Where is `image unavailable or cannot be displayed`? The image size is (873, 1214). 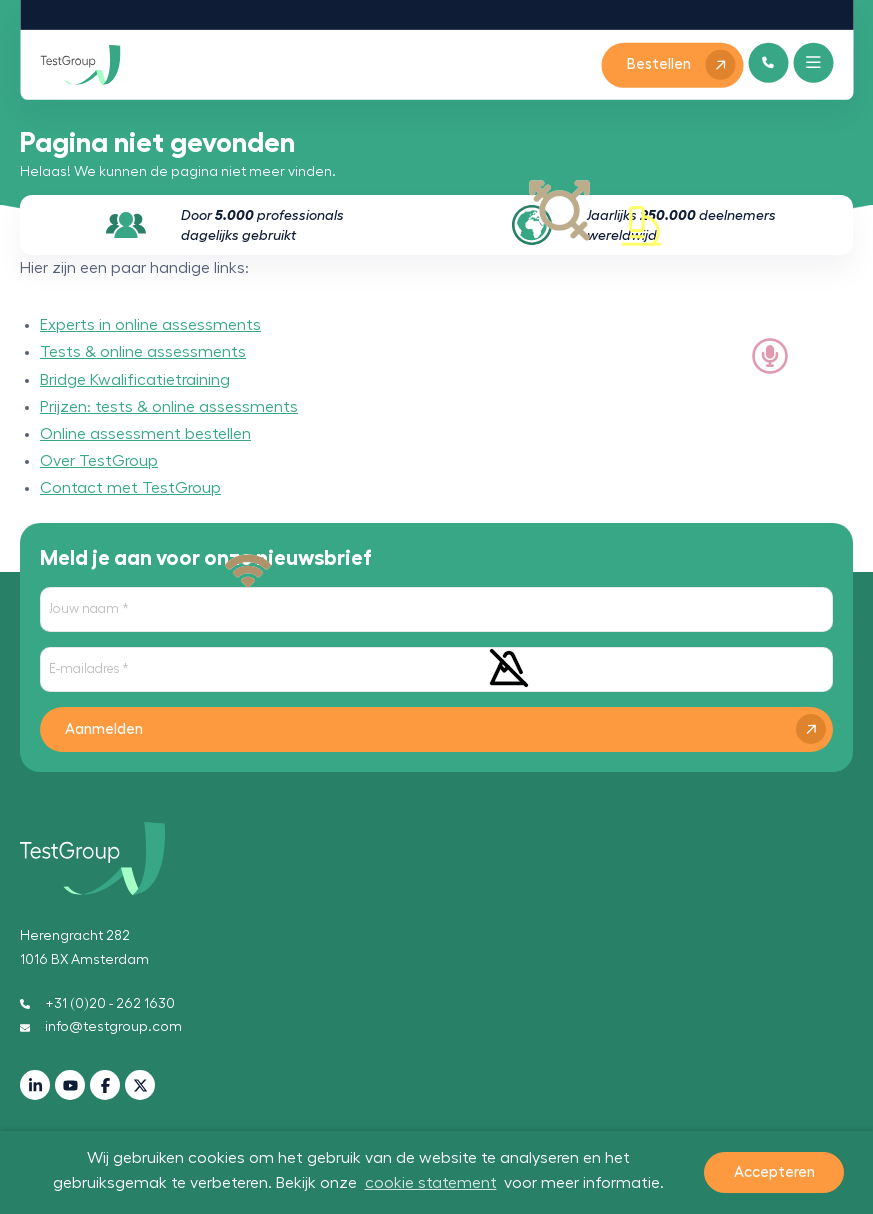 image unavailable or cannot be displayed is located at coordinates (509, 668).